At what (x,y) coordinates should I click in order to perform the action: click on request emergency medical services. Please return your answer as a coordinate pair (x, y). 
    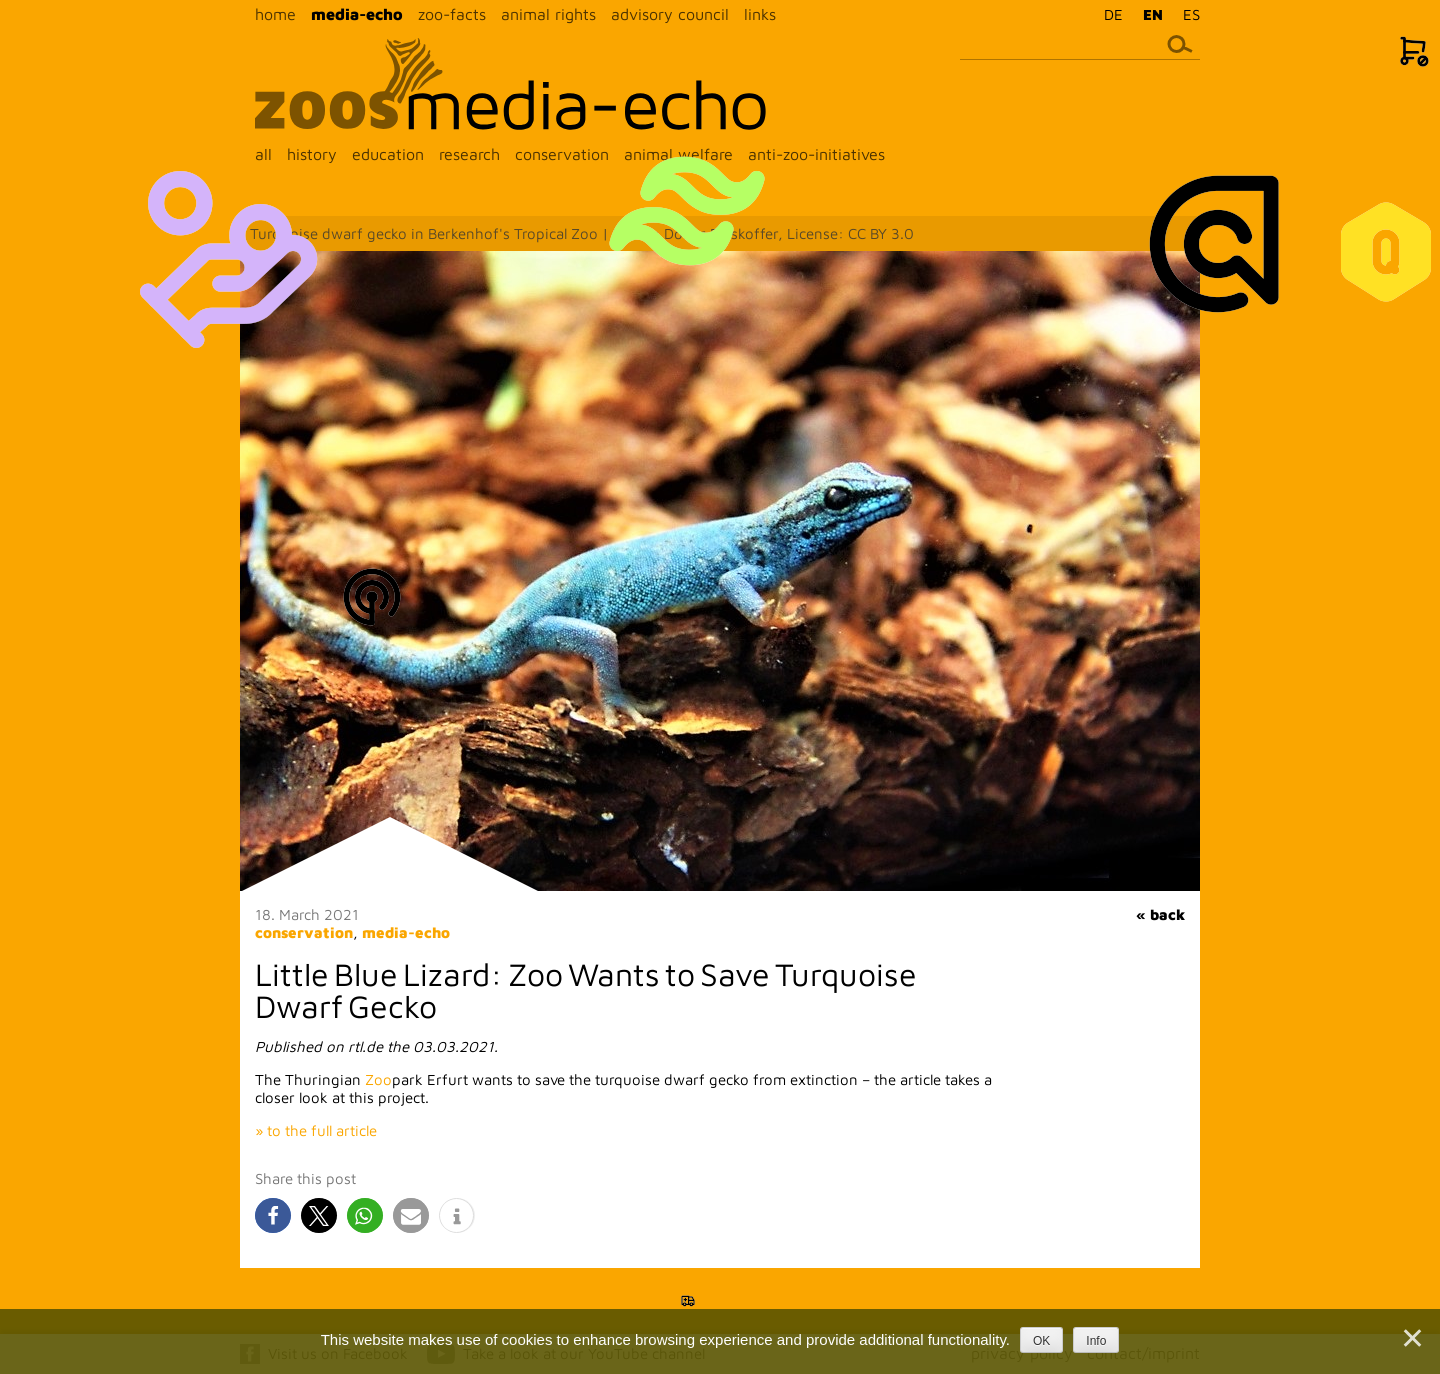
    Looking at the image, I should click on (688, 1301).